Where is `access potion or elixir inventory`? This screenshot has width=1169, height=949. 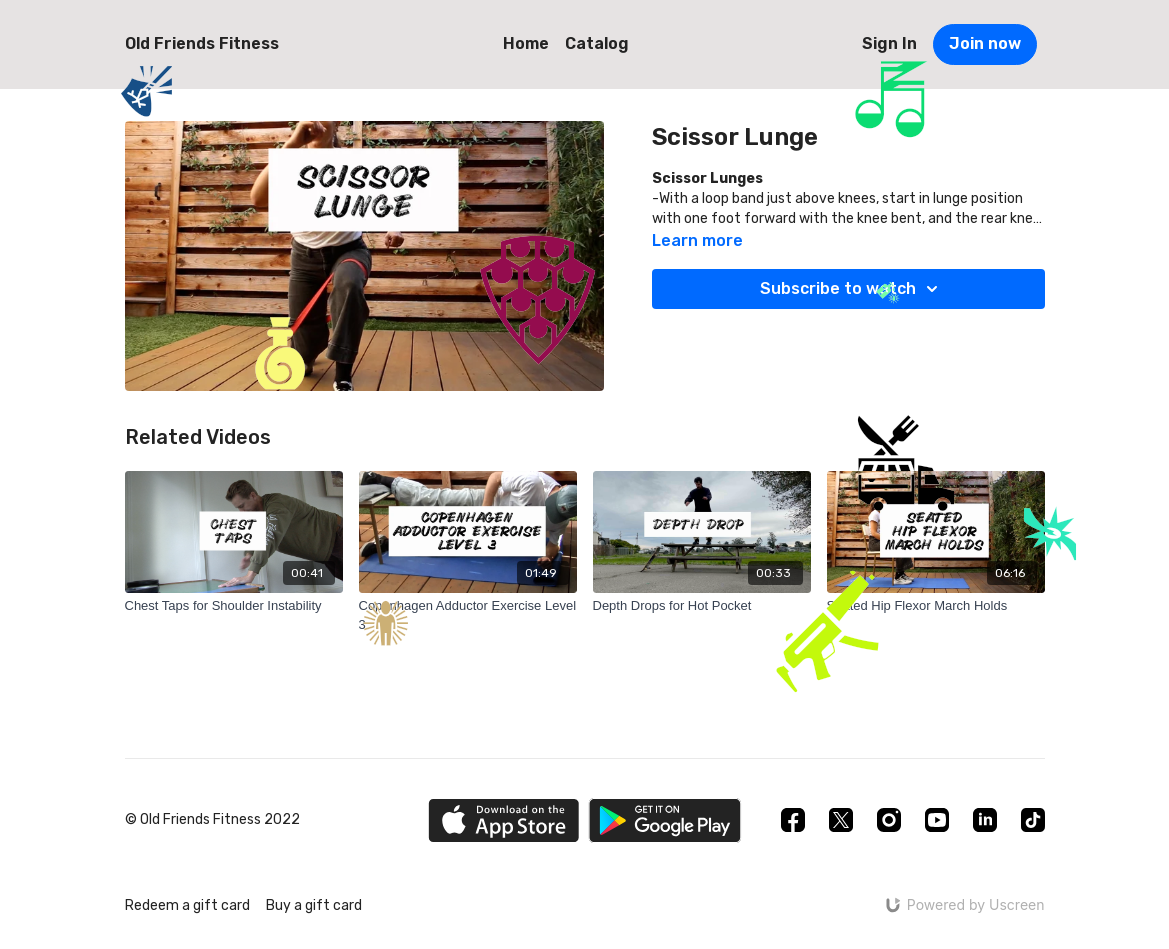
access potion or elixir inventory is located at coordinates (280, 353).